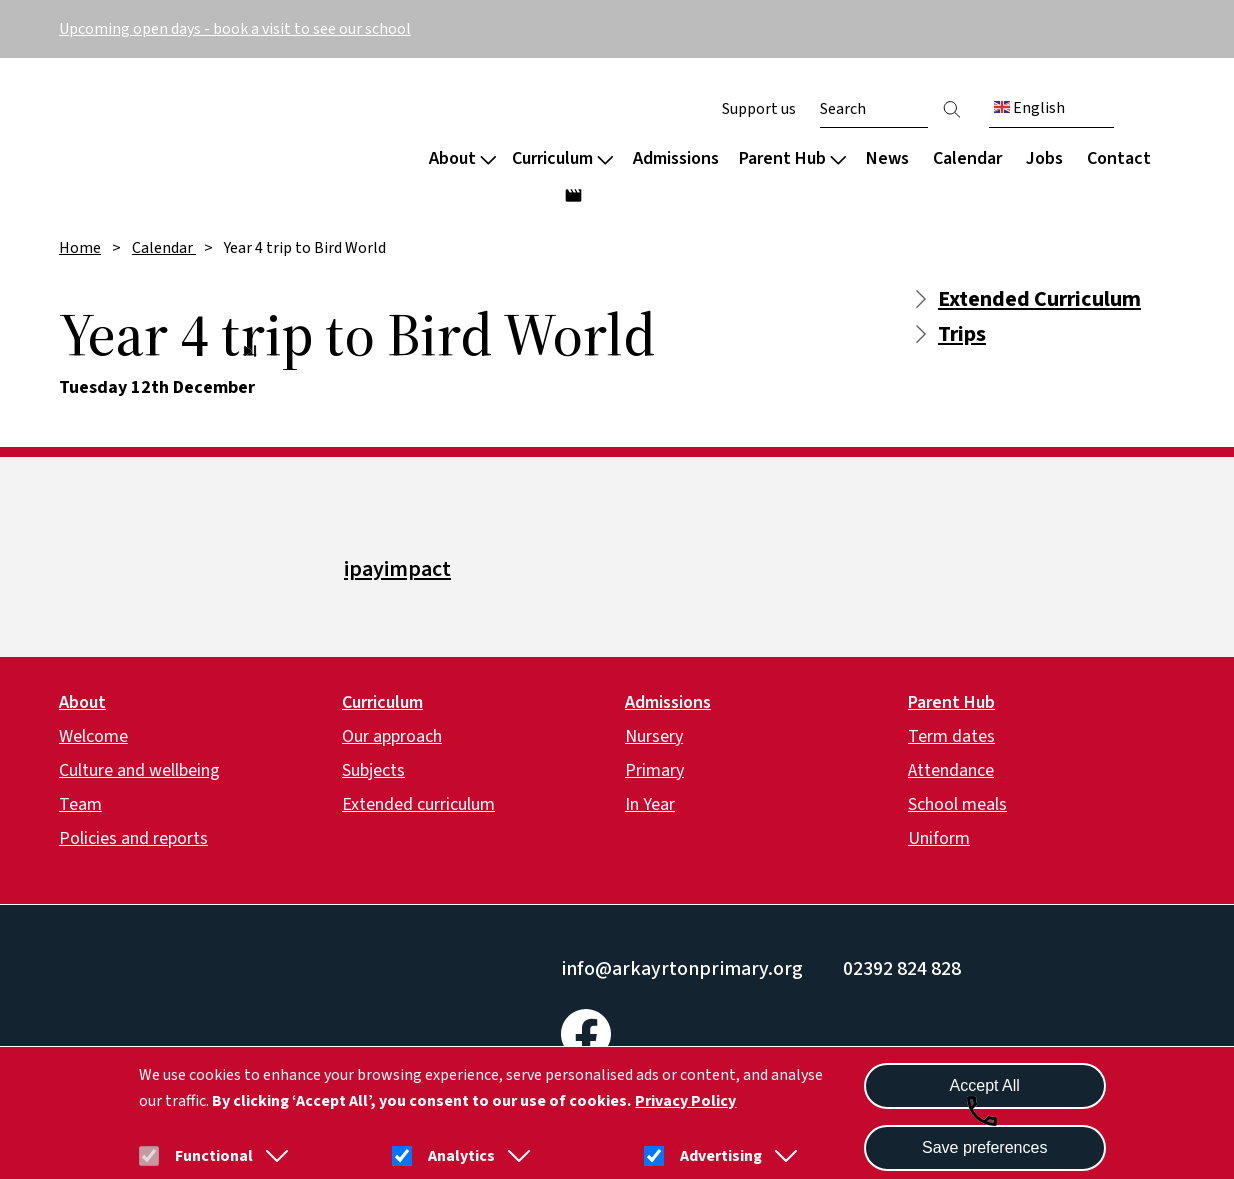  I want to click on create a new video or movie project, so click(573, 195).